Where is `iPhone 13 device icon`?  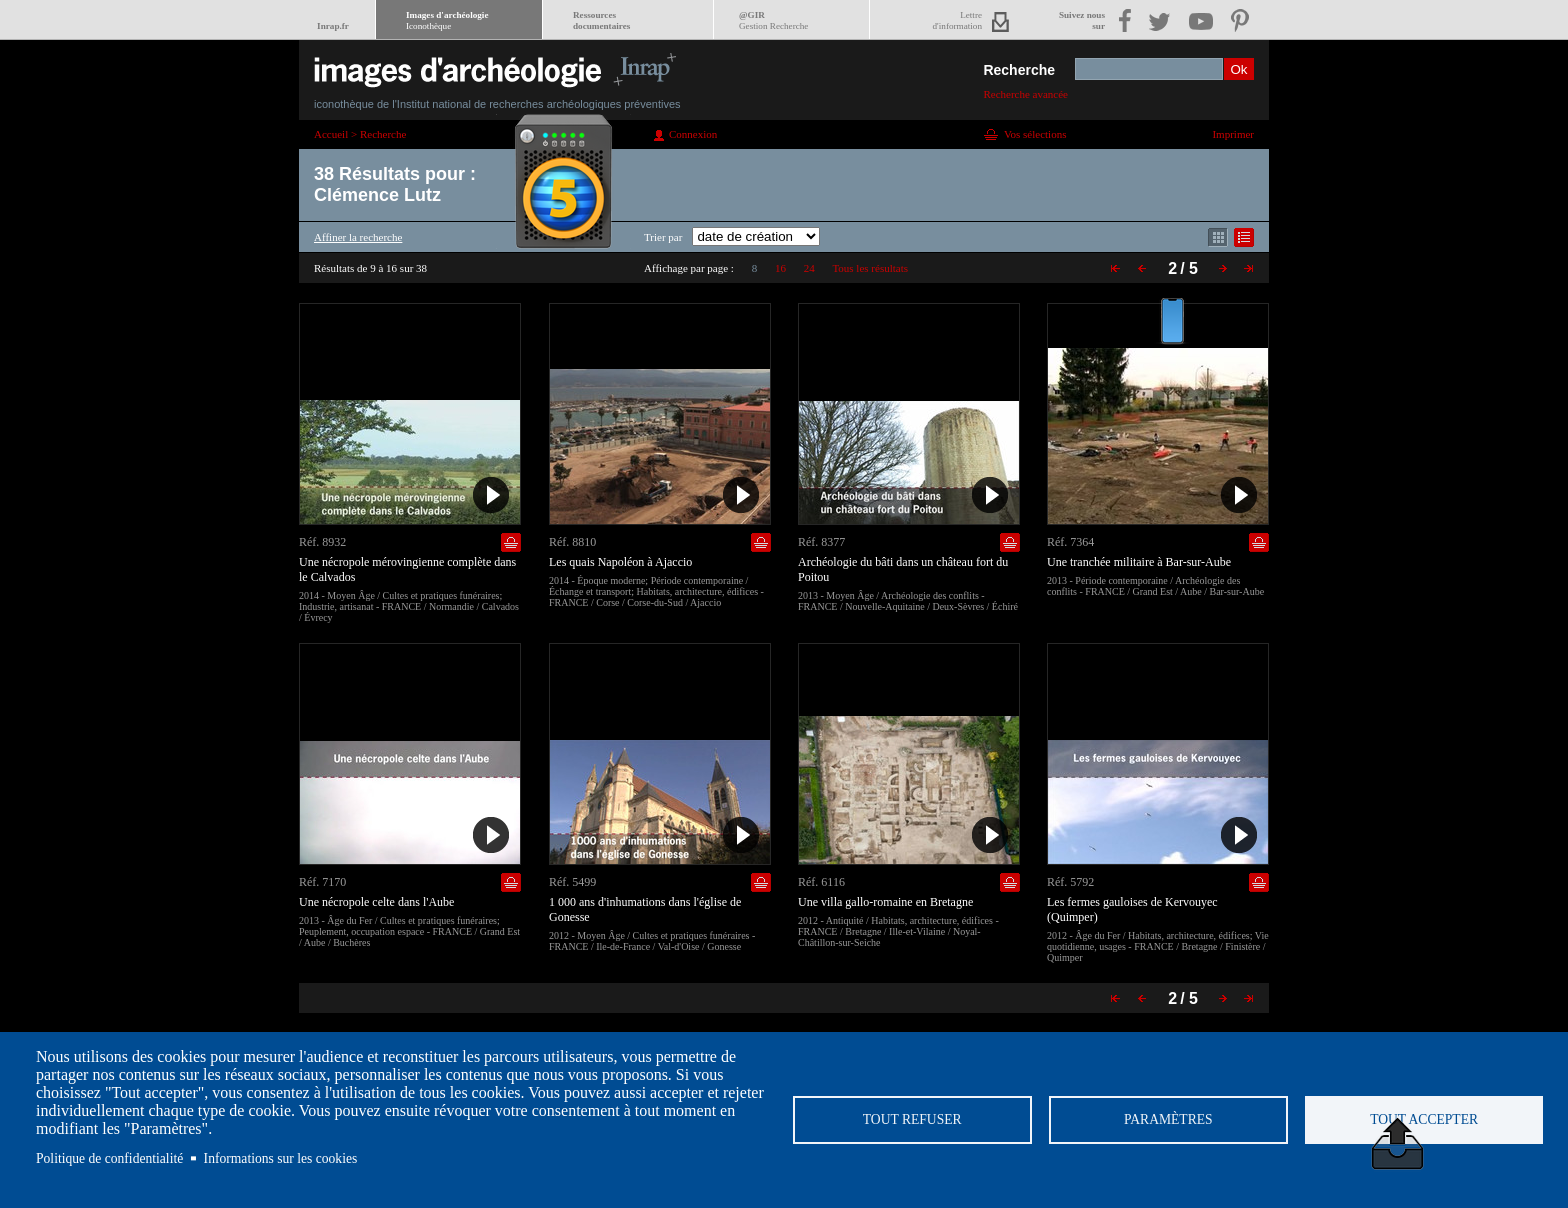 iPhone 13 device icon is located at coordinates (1172, 321).